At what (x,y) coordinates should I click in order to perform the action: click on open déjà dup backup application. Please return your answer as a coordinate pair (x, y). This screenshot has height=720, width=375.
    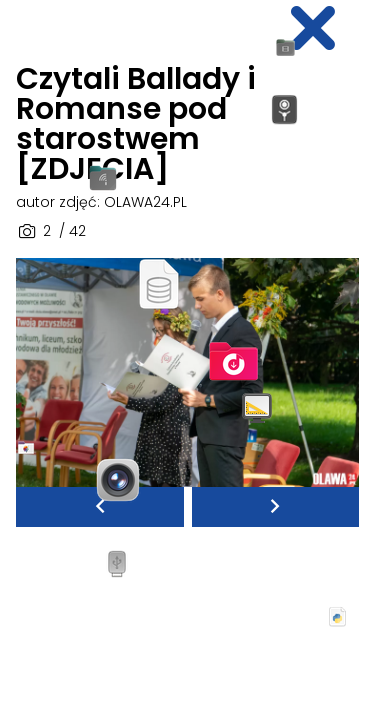
    Looking at the image, I should click on (284, 109).